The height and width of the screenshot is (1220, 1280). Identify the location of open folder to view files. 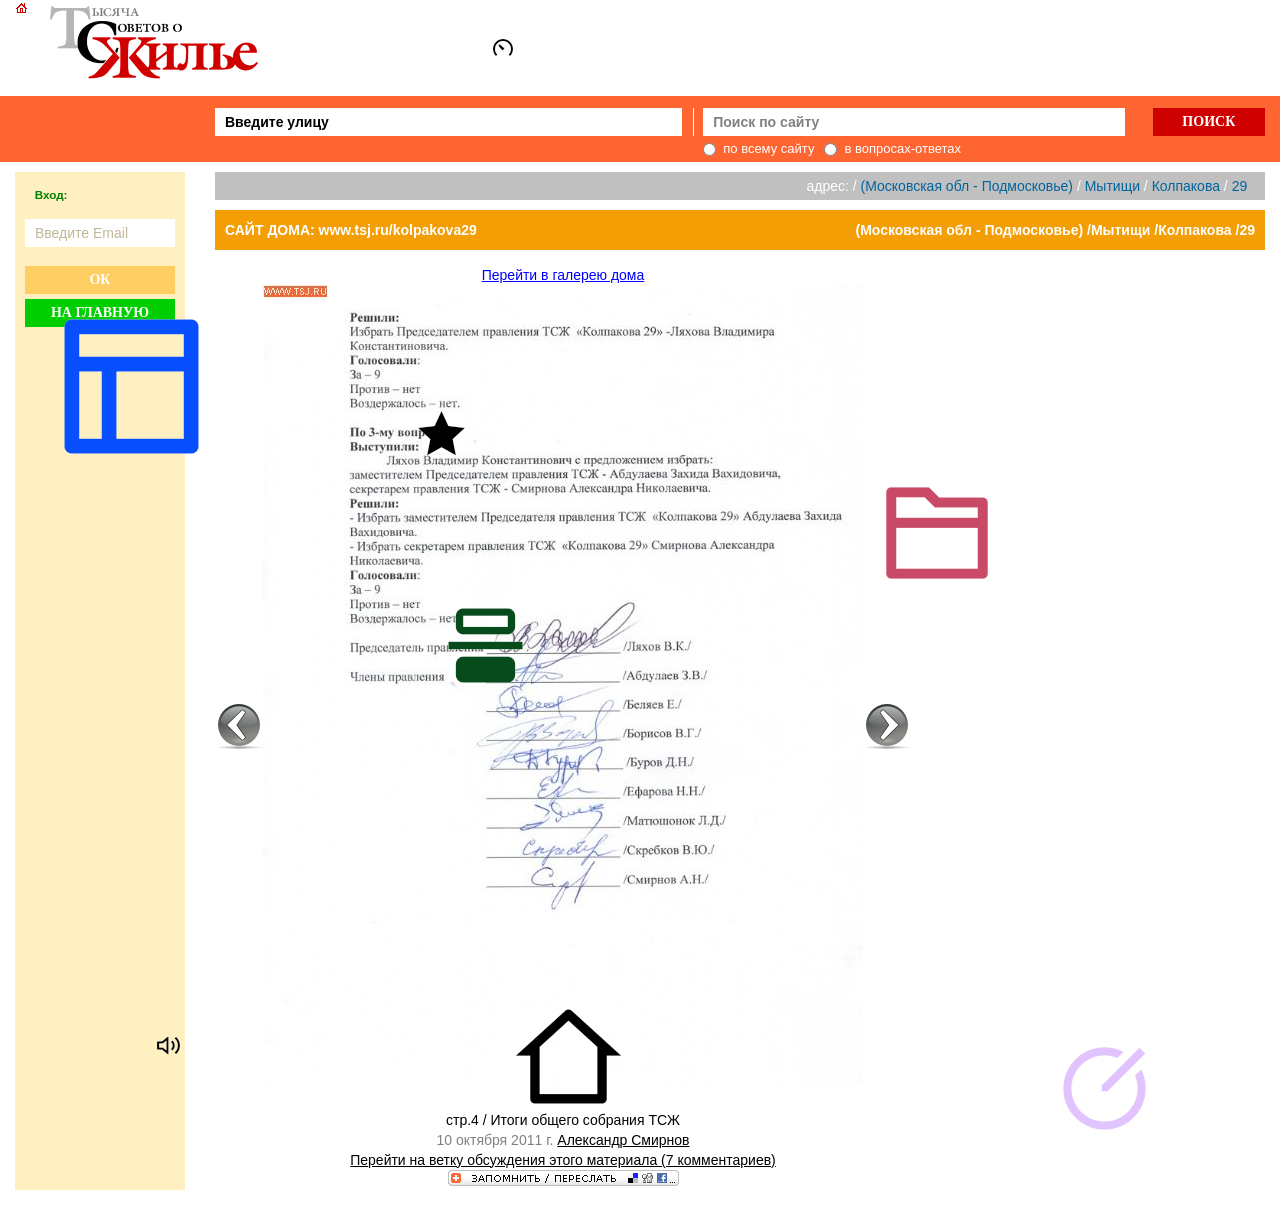
(937, 533).